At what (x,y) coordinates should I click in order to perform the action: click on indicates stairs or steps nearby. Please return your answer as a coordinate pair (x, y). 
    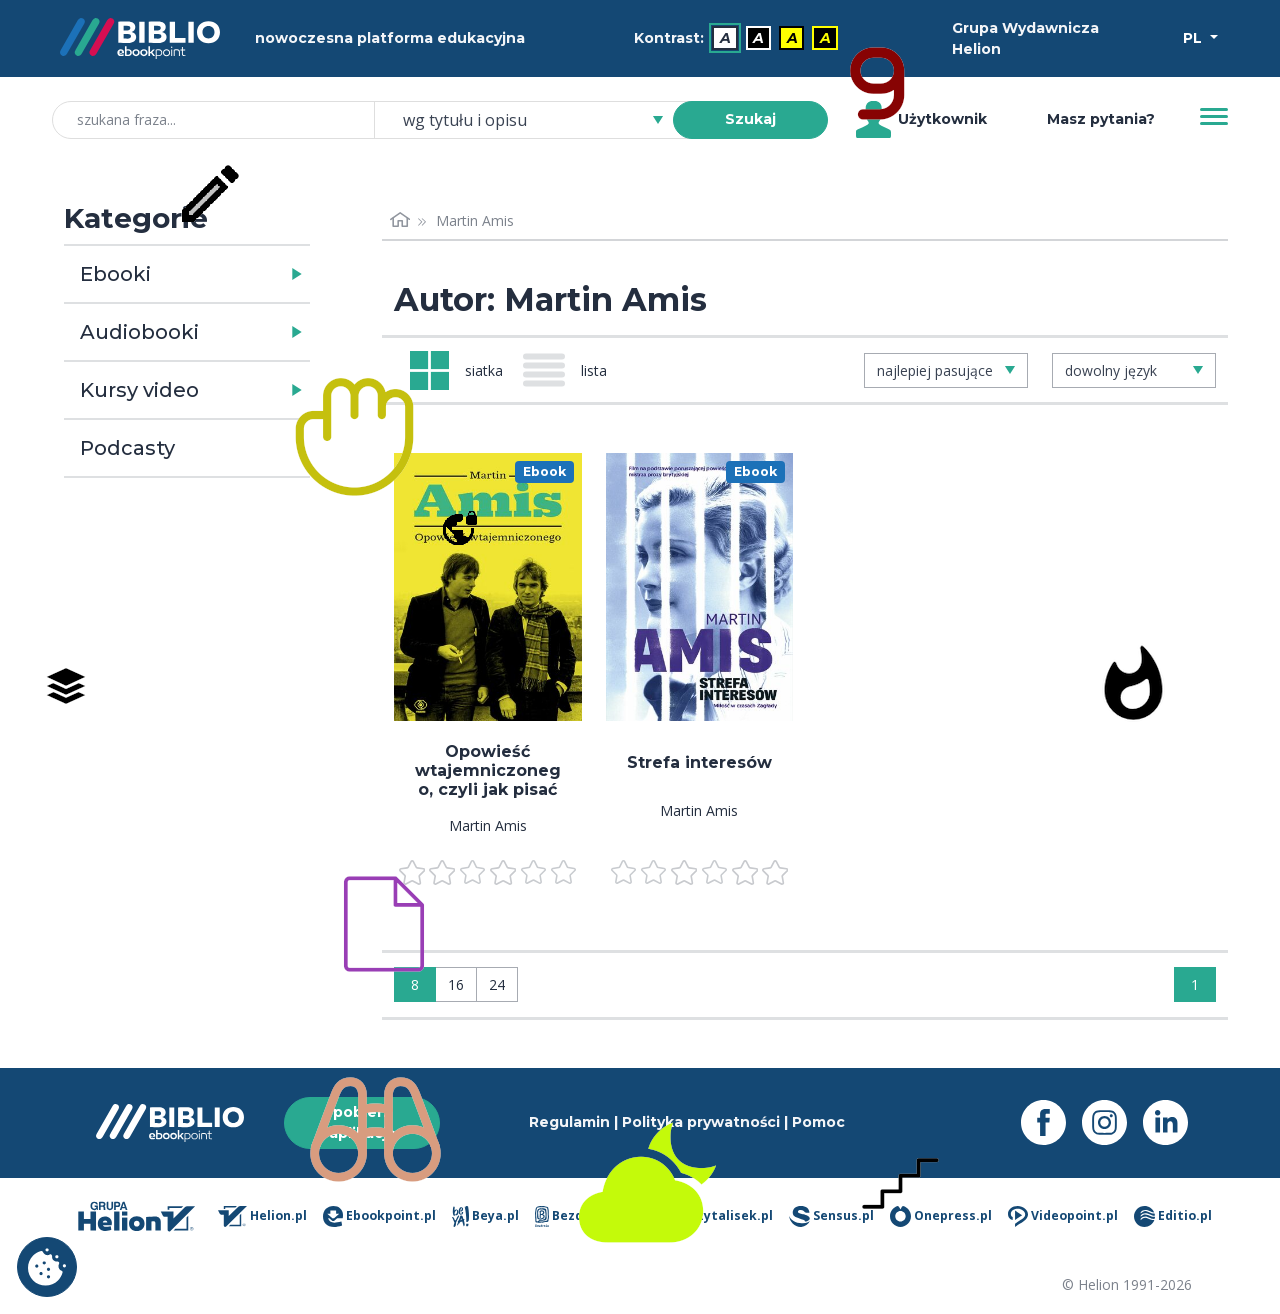
    Looking at the image, I should click on (900, 1183).